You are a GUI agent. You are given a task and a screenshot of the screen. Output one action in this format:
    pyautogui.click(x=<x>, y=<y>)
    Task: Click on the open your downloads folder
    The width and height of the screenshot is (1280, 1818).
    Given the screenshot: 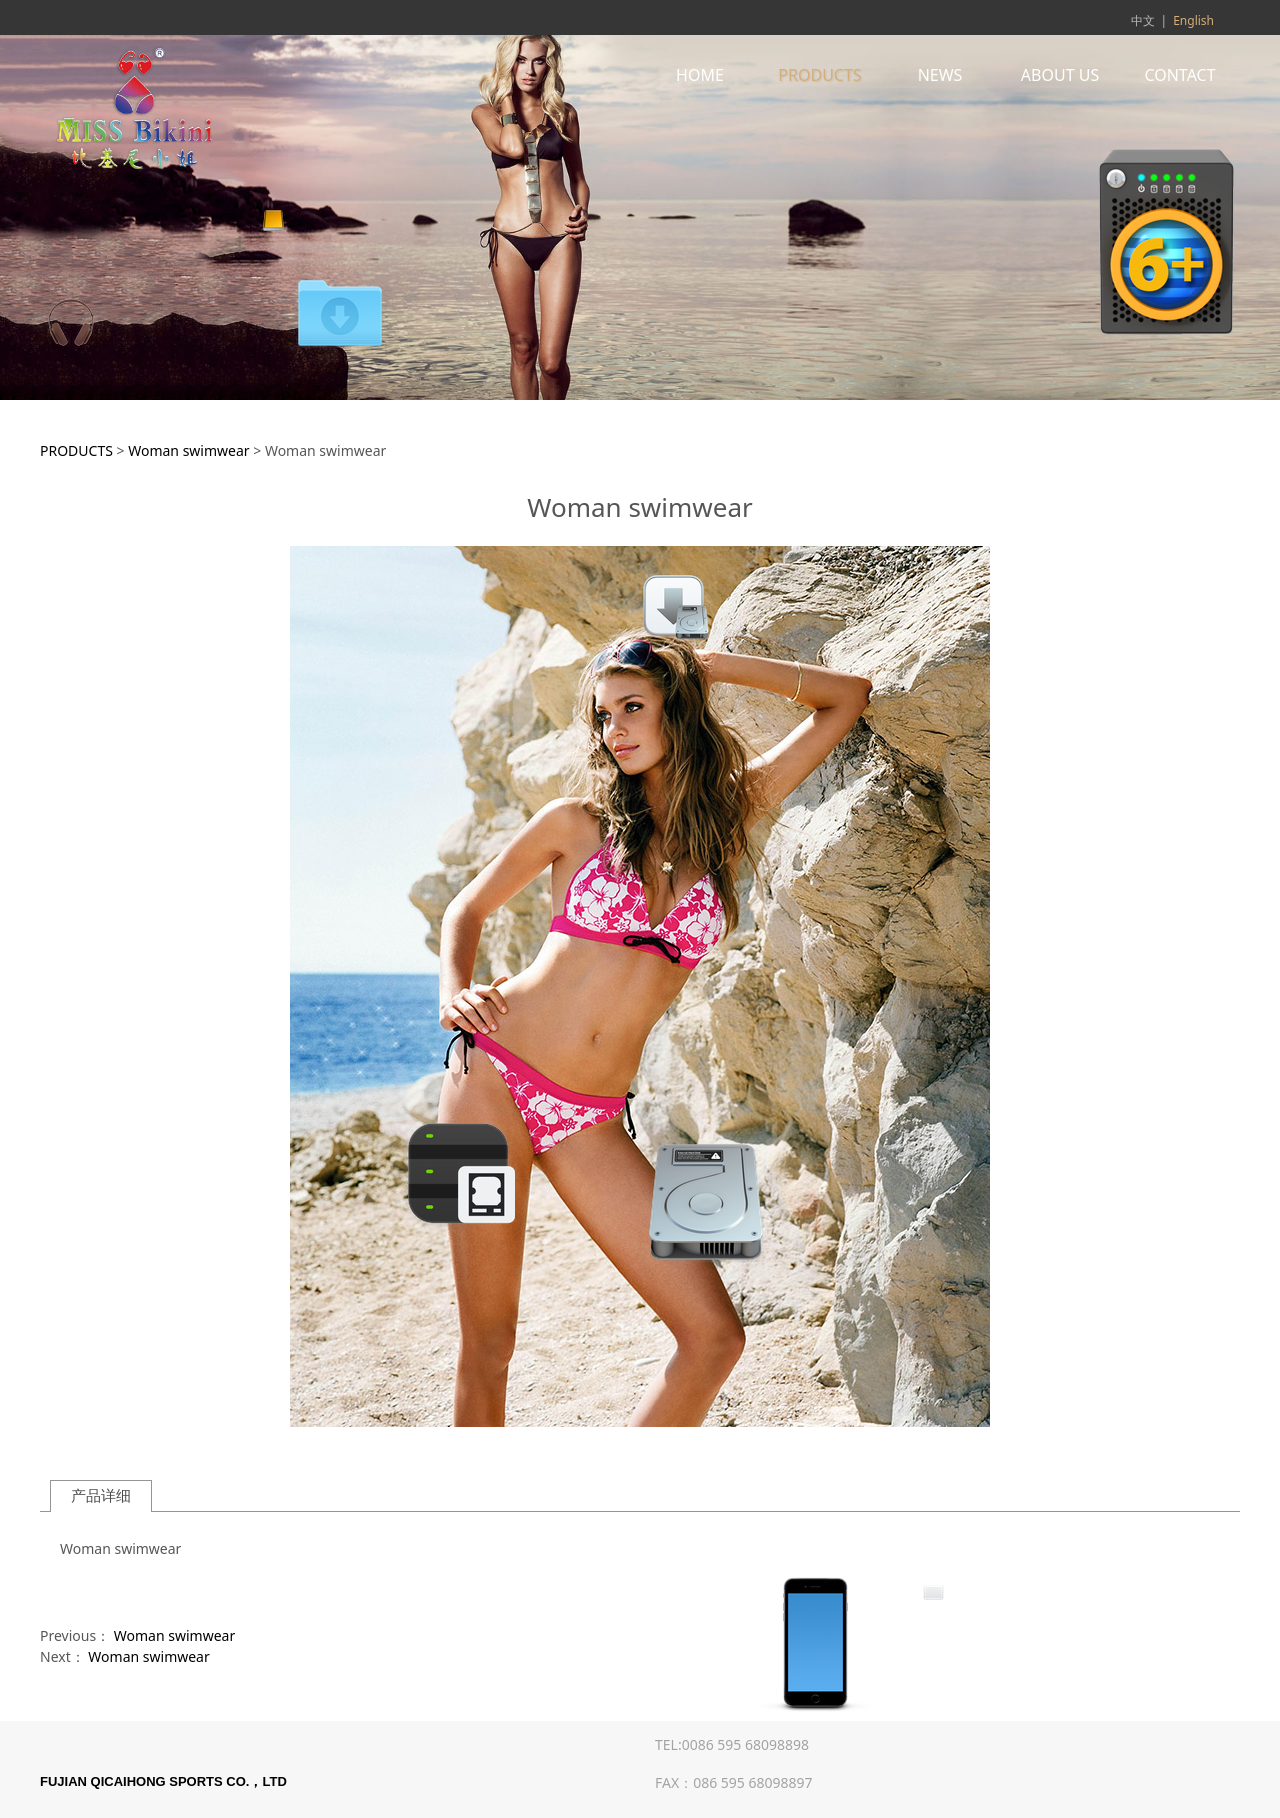 What is the action you would take?
    pyautogui.click(x=340, y=313)
    